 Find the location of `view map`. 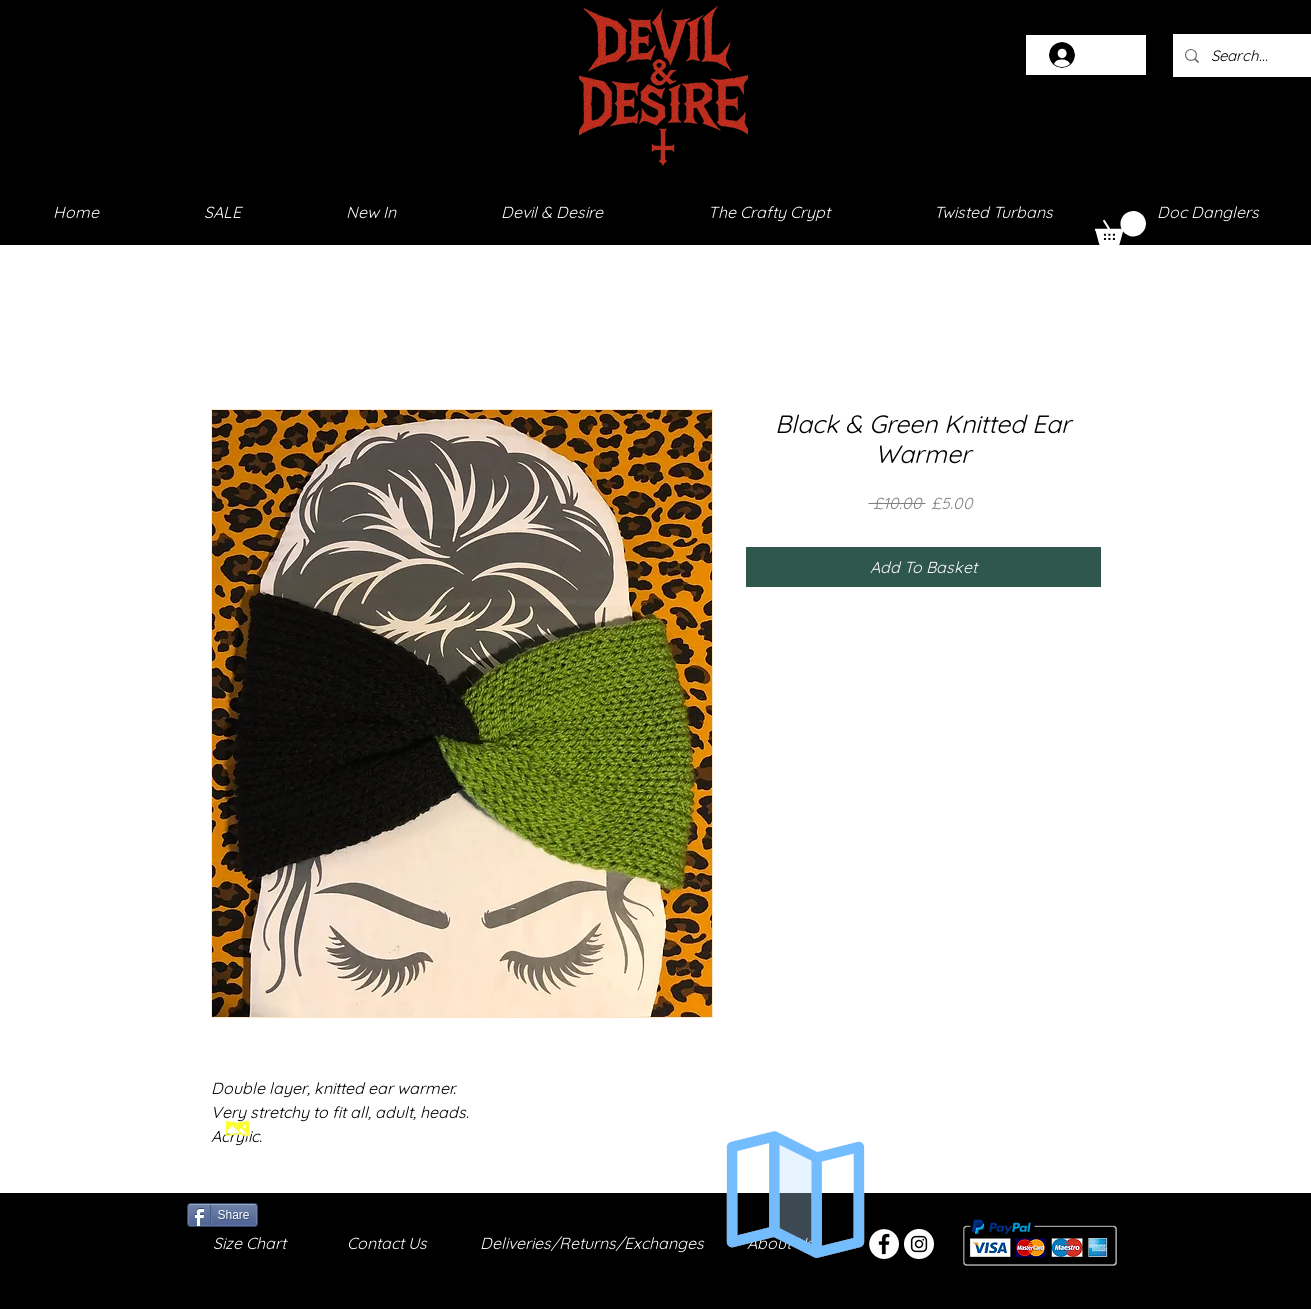

view map is located at coordinates (795, 1194).